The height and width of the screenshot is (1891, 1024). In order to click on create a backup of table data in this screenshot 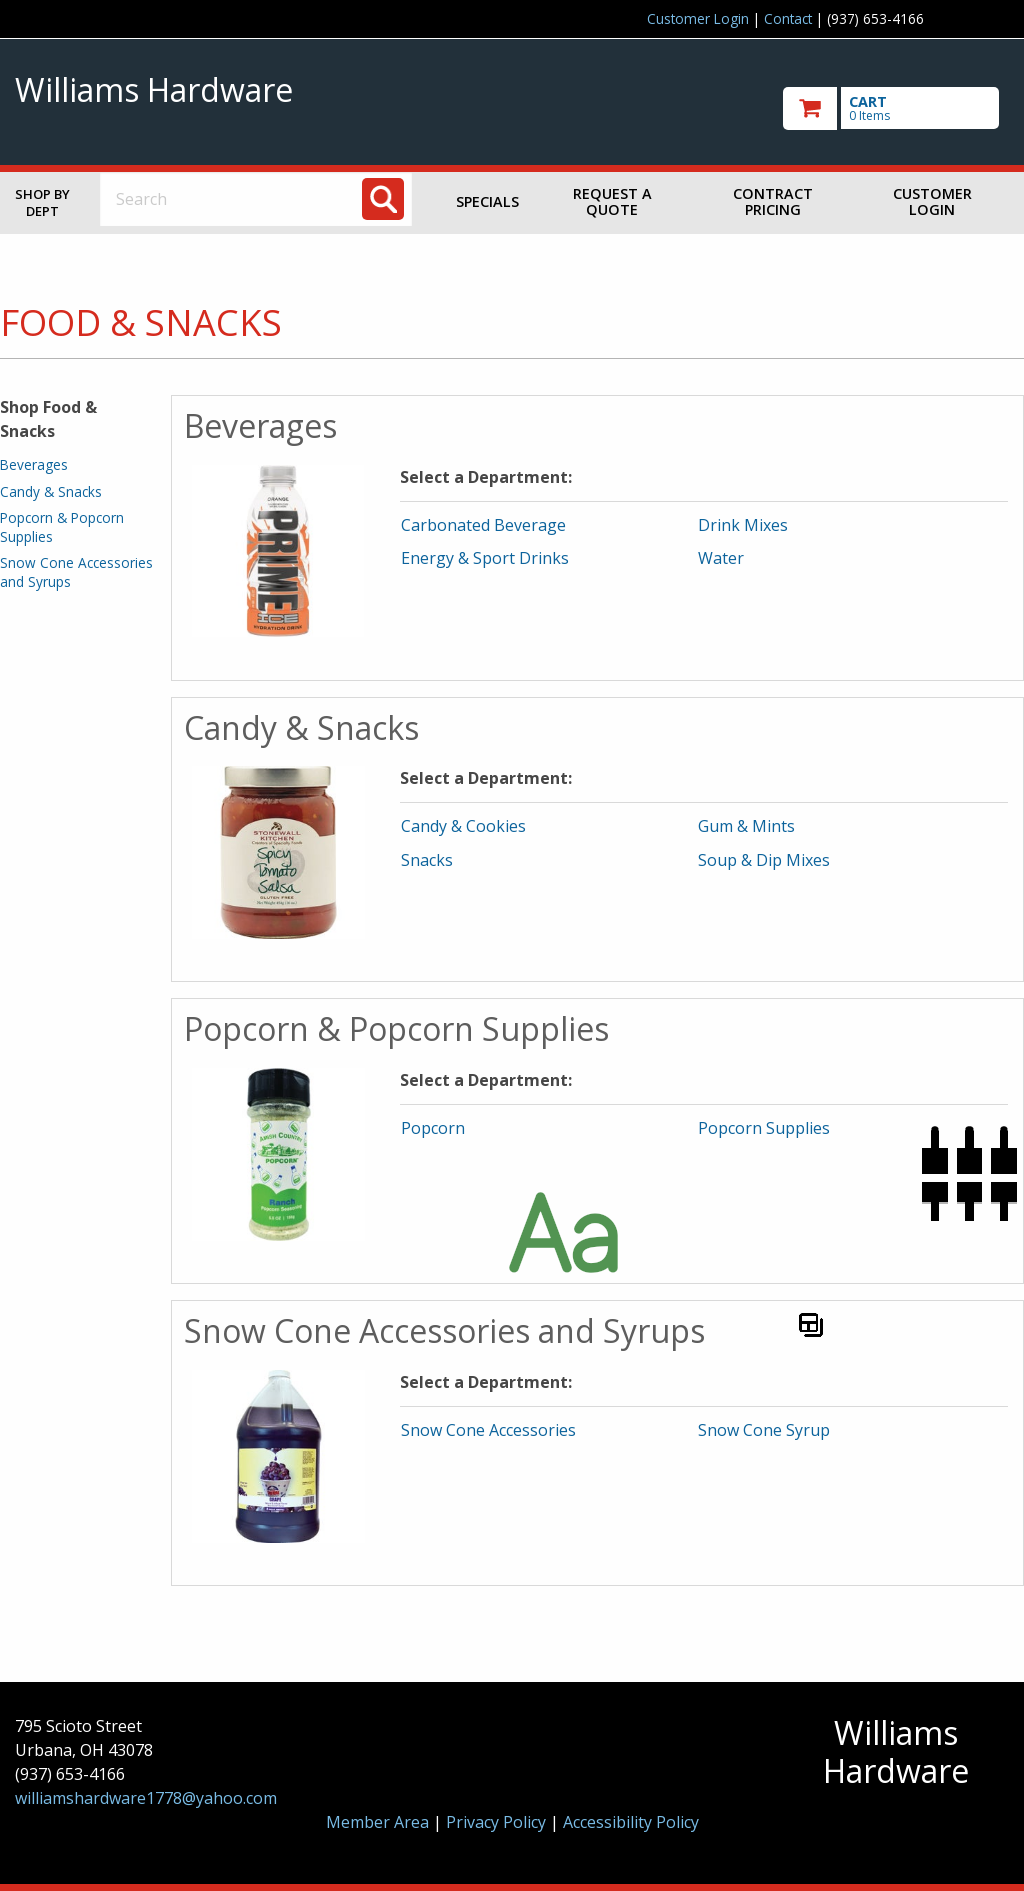, I will do `click(811, 1325)`.